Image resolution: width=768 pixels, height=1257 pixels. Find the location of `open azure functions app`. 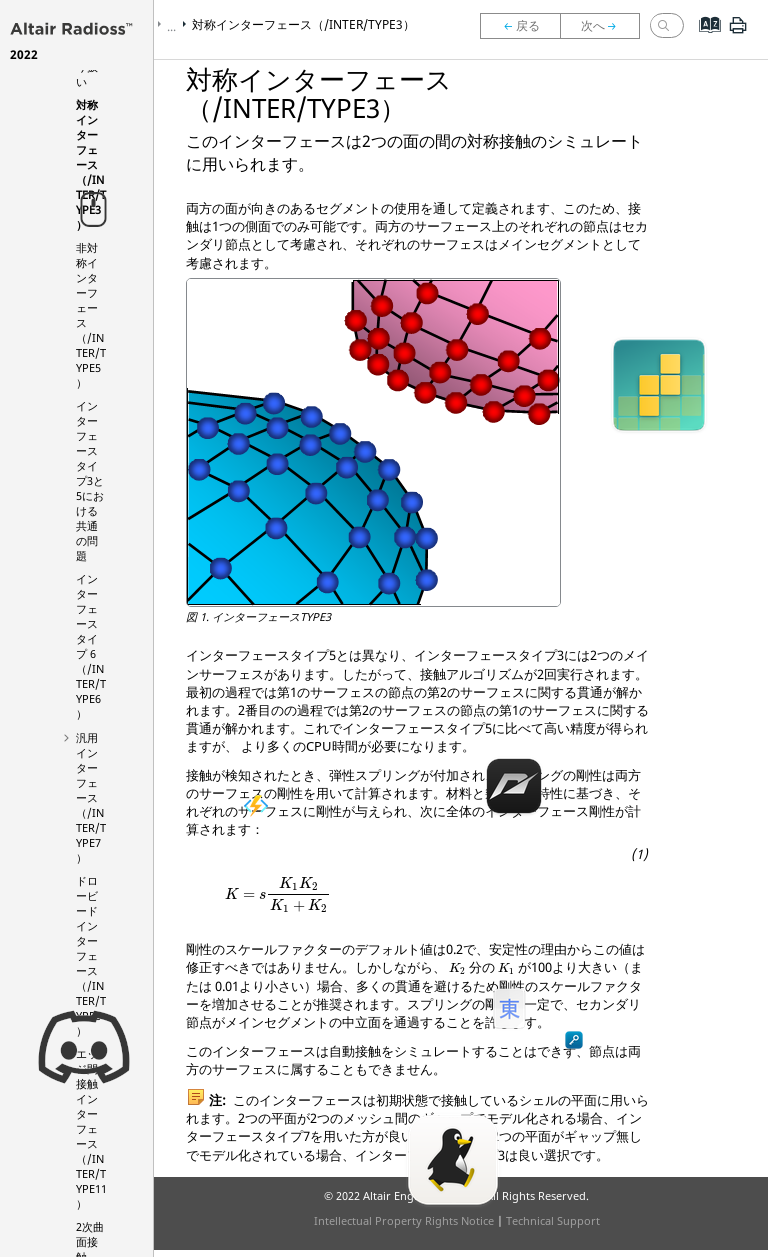

open azure functions app is located at coordinates (256, 806).